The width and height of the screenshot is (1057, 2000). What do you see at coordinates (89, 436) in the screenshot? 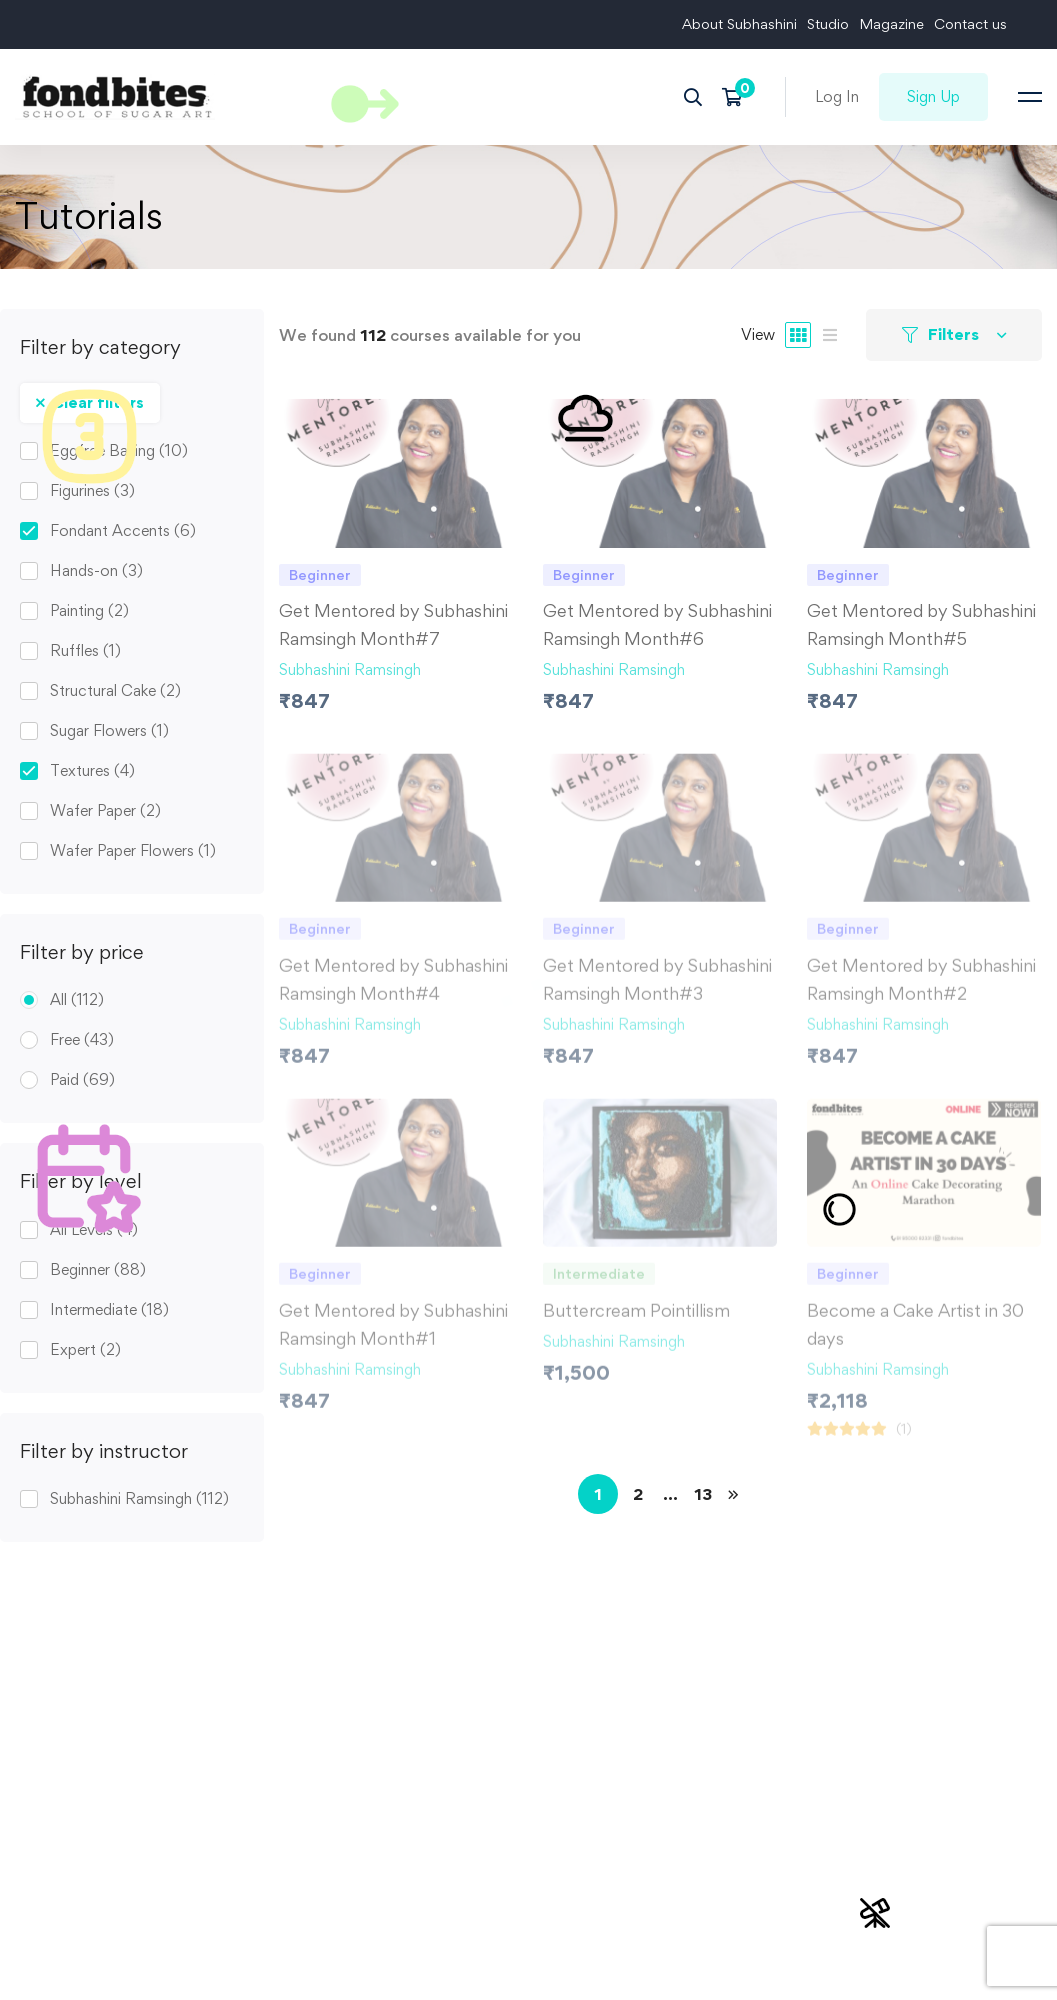
I see `indicates step 3 in a multi-step process` at bounding box center [89, 436].